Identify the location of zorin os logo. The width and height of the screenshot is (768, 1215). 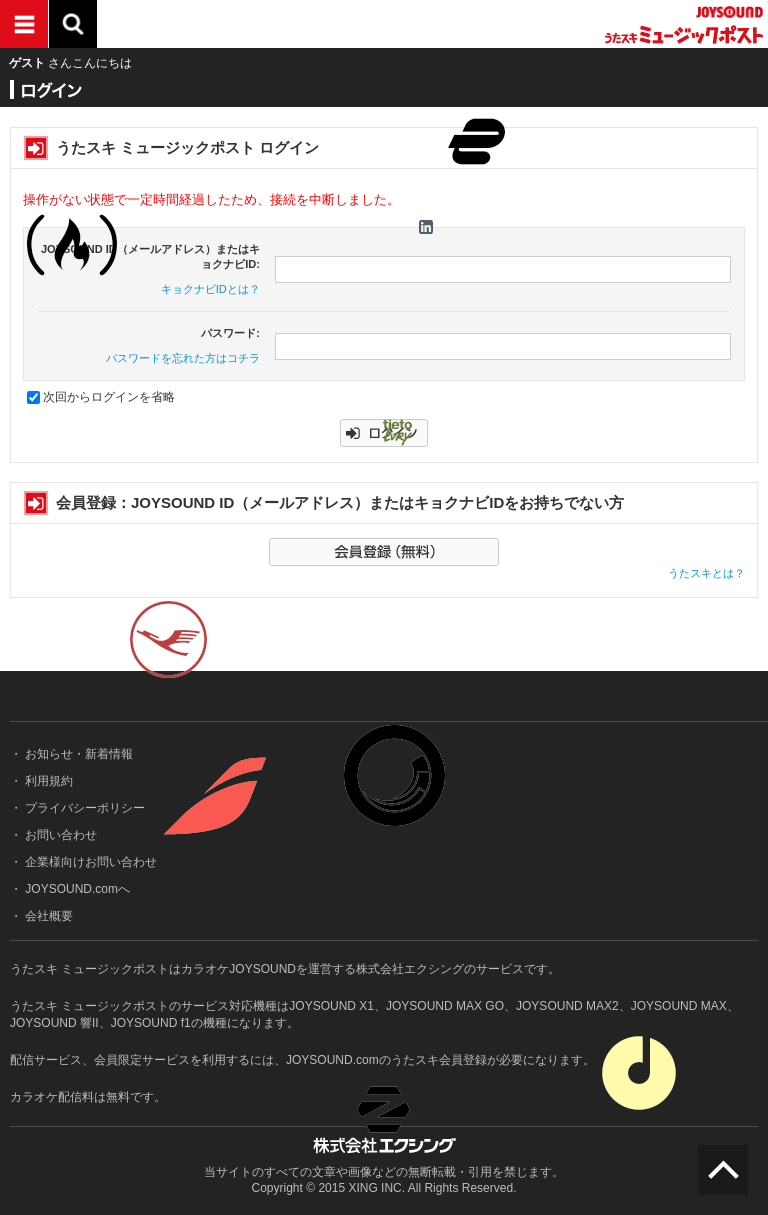
(383, 1109).